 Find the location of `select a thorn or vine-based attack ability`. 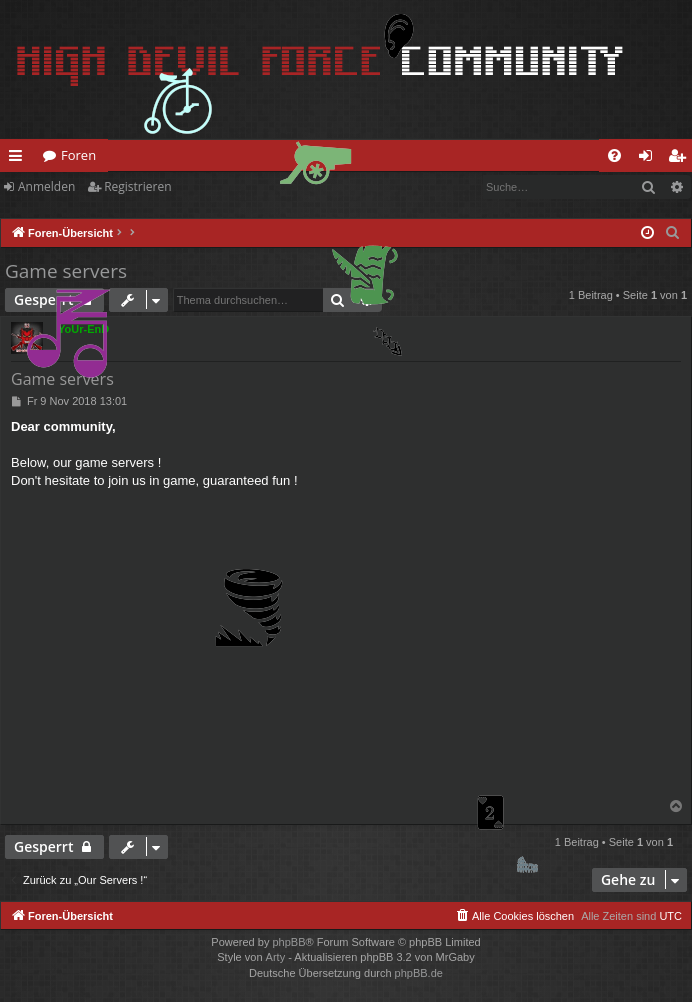

select a thorn or vine-based attack ability is located at coordinates (387, 341).